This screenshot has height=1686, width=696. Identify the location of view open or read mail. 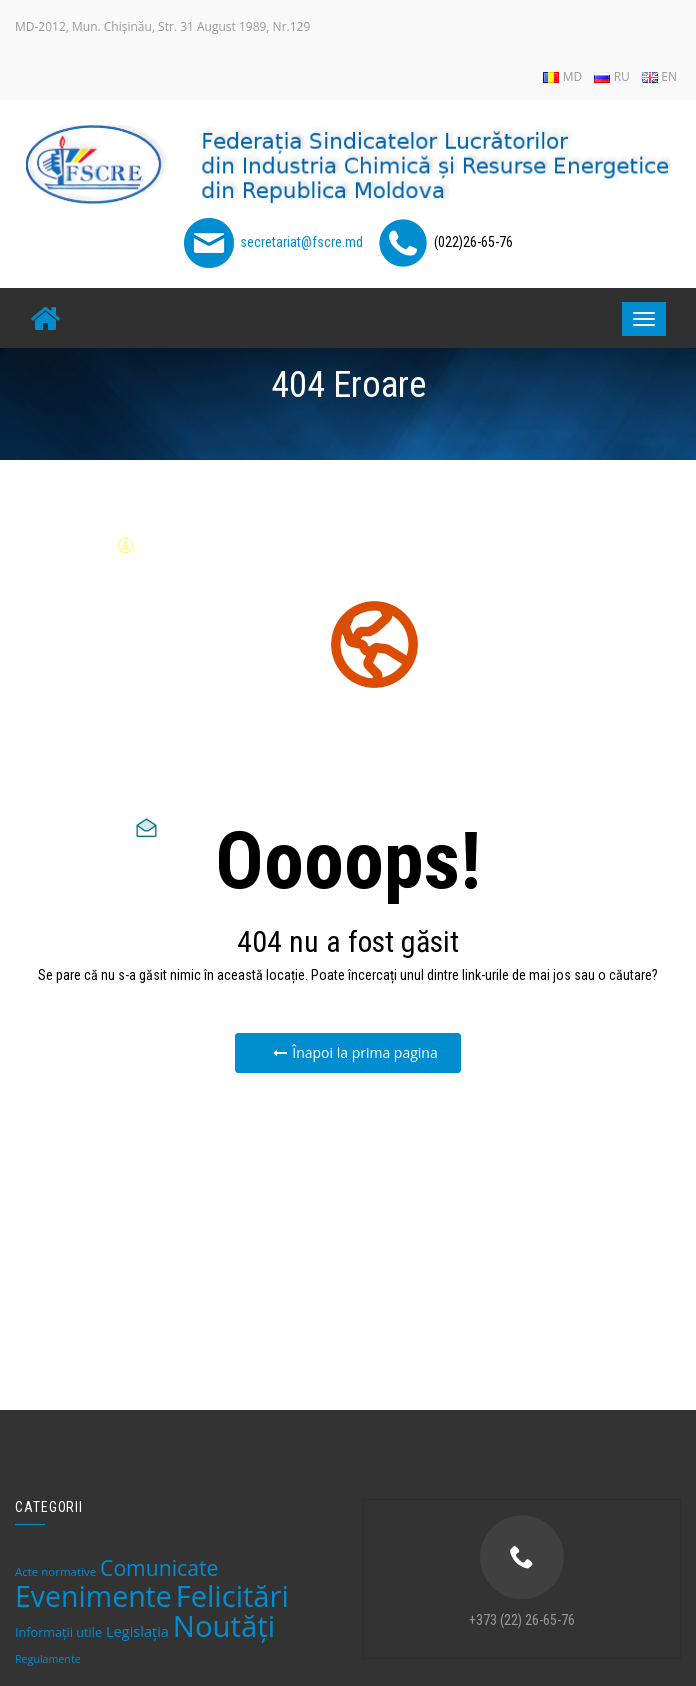
(146, 828).